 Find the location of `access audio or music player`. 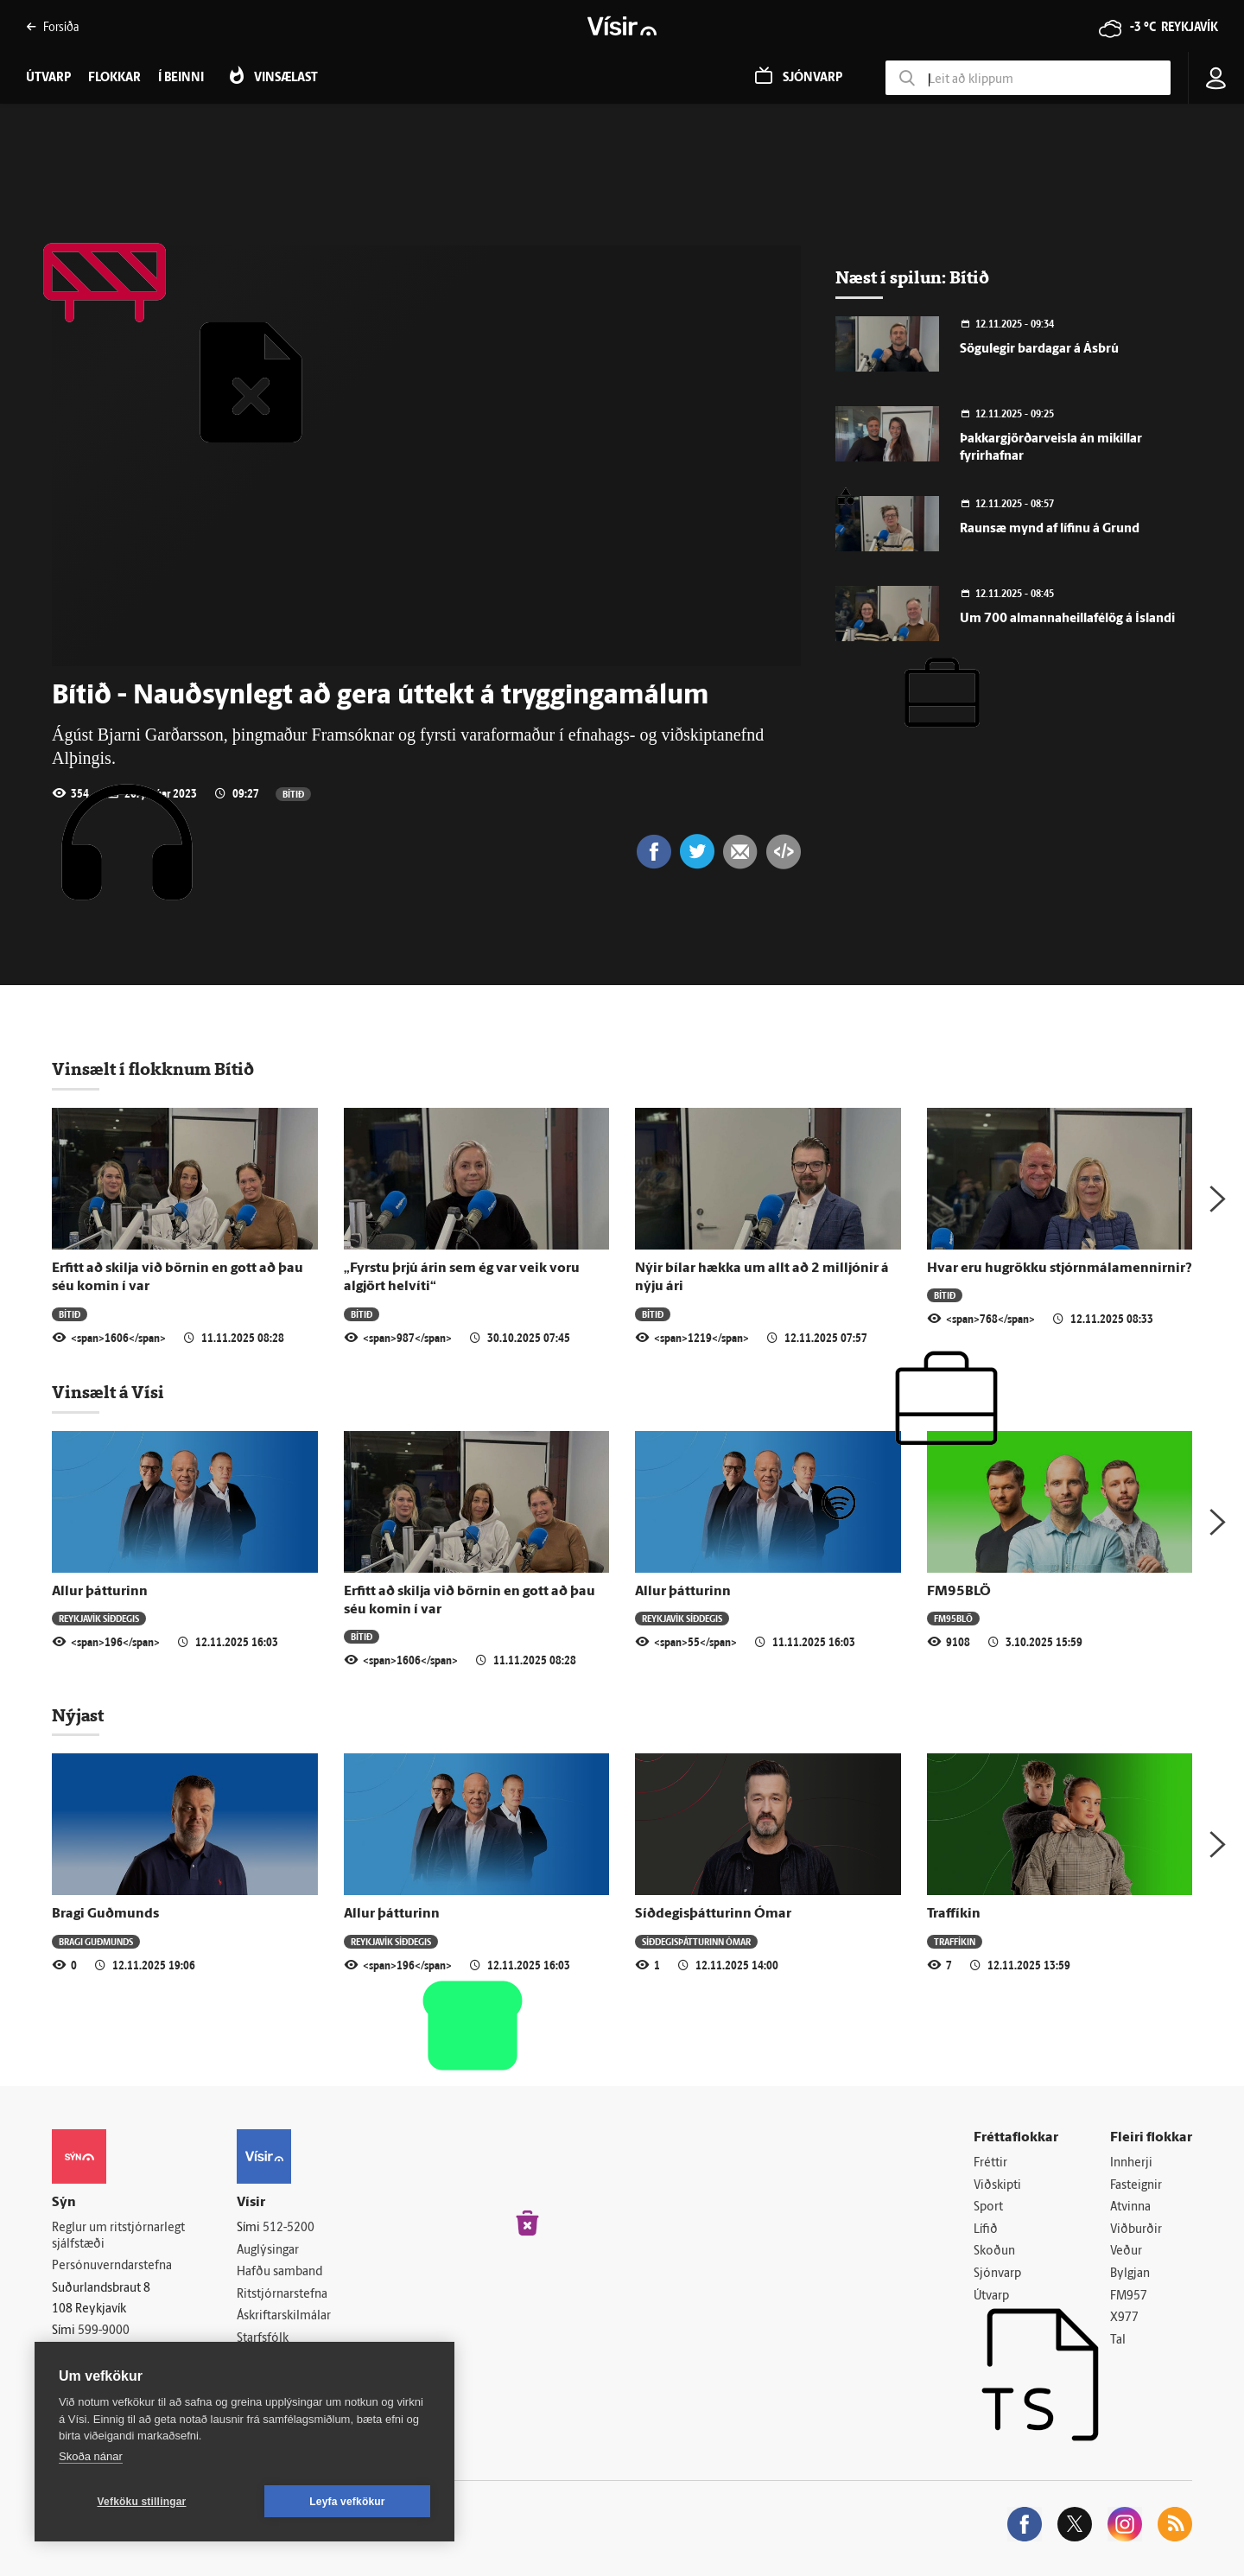

access audio or music player is located at coordinates (127, 849).